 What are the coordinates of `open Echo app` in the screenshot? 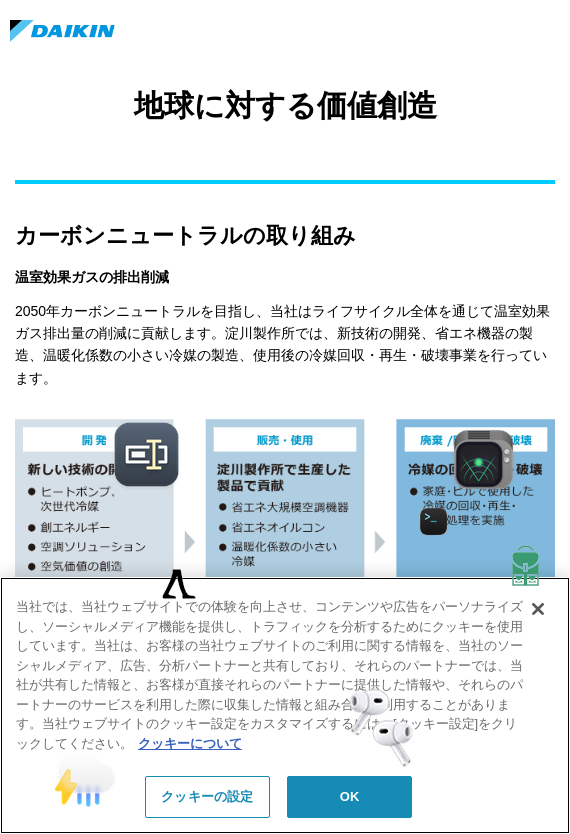 It's located at (483, 459).